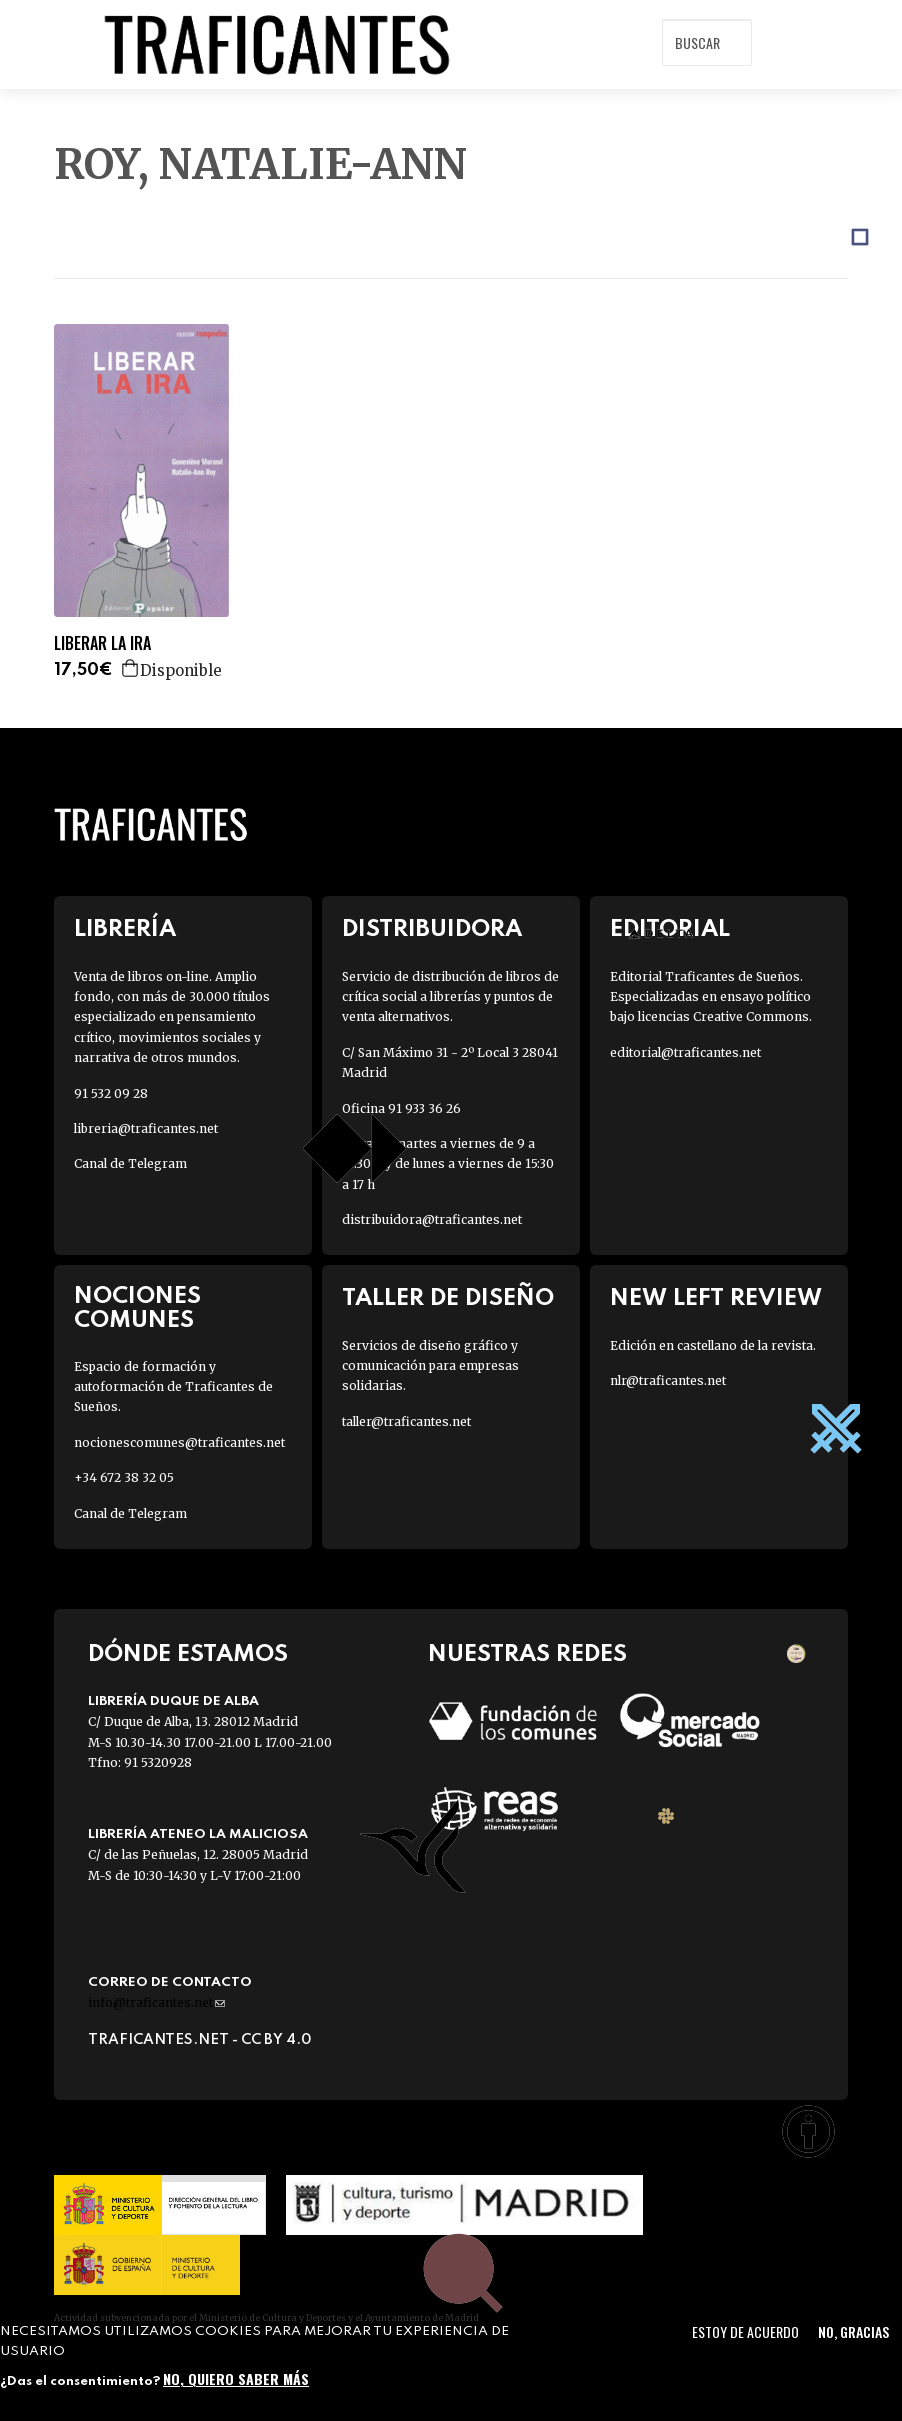 The height and width of the screenshot is (2421, 902). I want to click on search for content or items, so click(462, 2272).